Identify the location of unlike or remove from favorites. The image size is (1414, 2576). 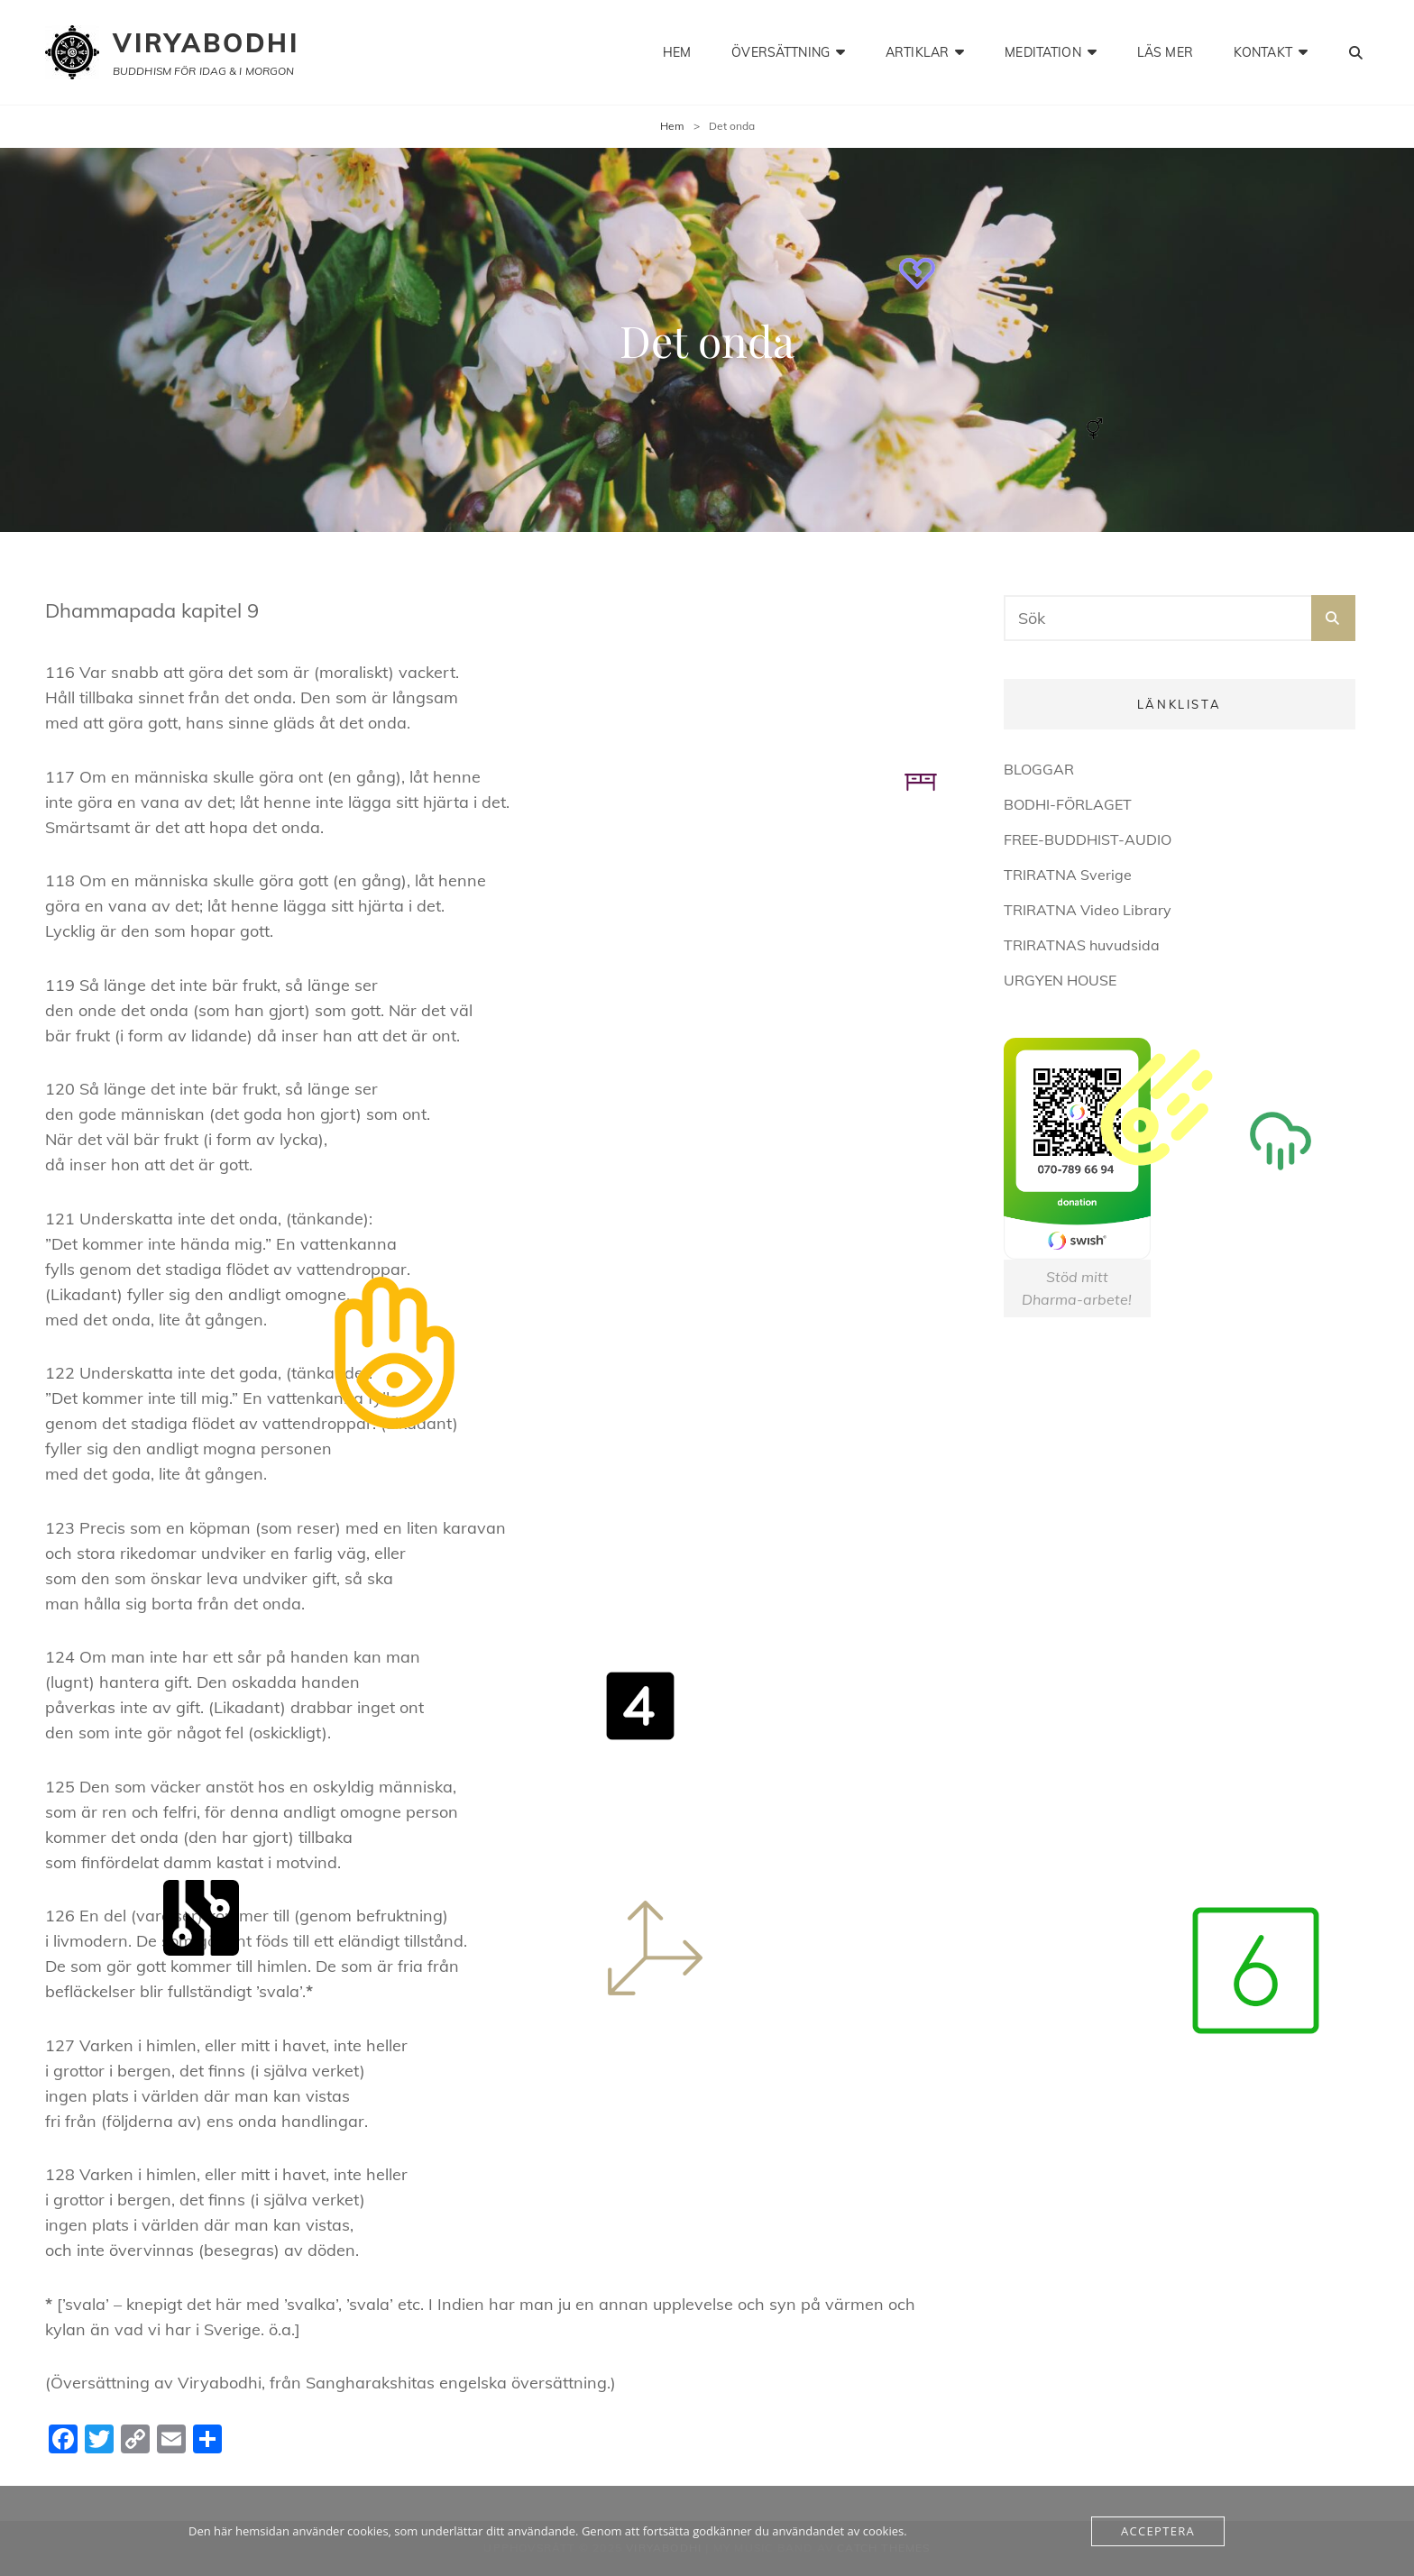
(917, 272).